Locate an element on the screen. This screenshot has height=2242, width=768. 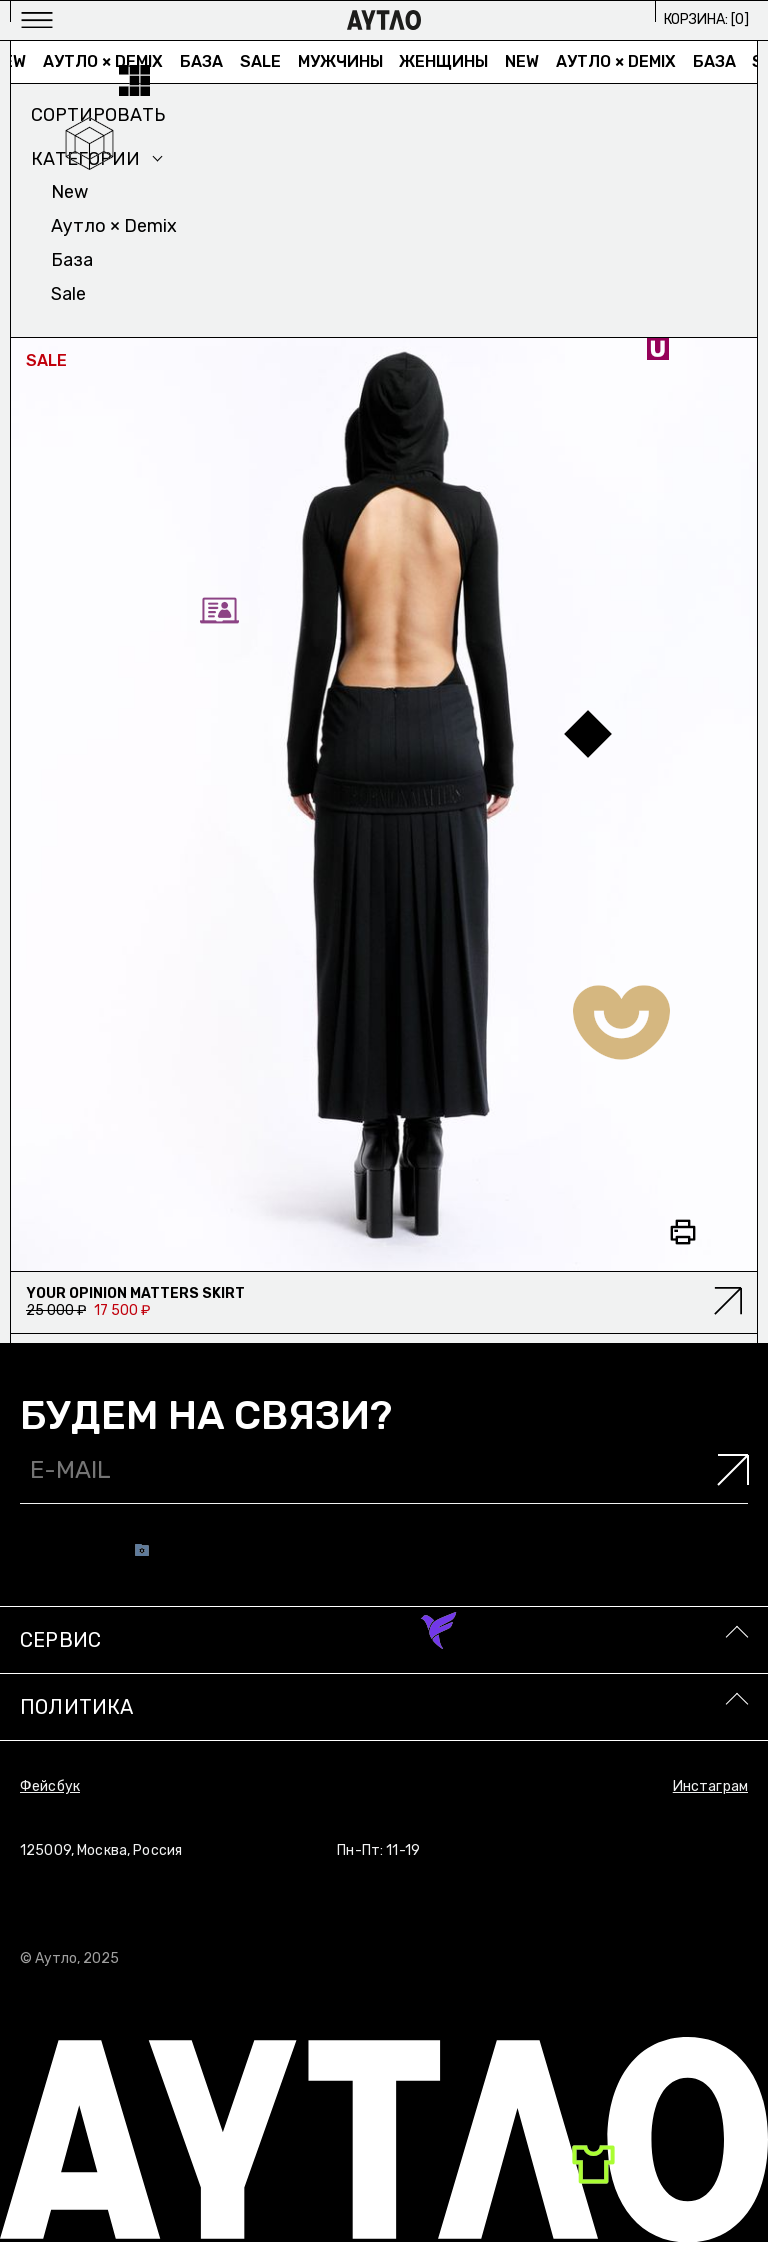
access folder settings or preferences is located at coordinates (142, 1550).